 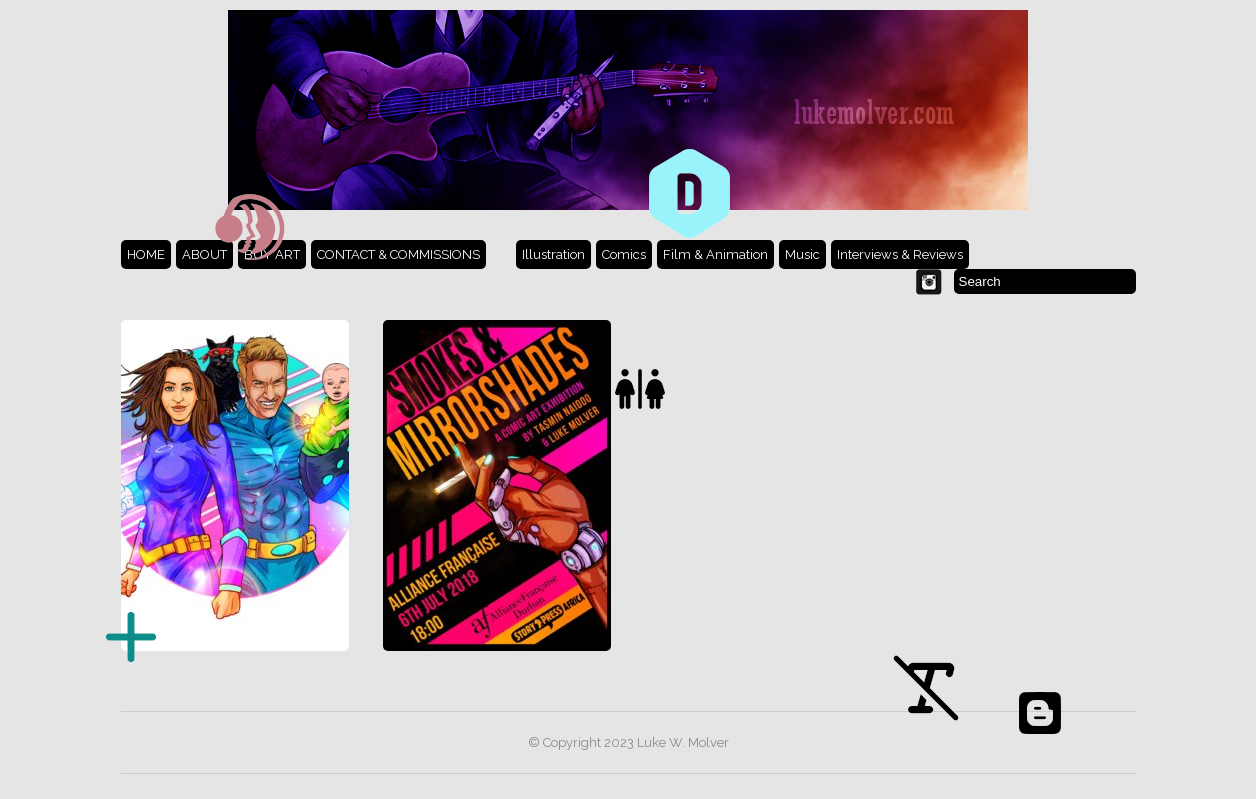 What do you see at coordinates (250, 227) in the screenshot?
I see `open teamspeak voice chat application` at bounding box center [250, 227].